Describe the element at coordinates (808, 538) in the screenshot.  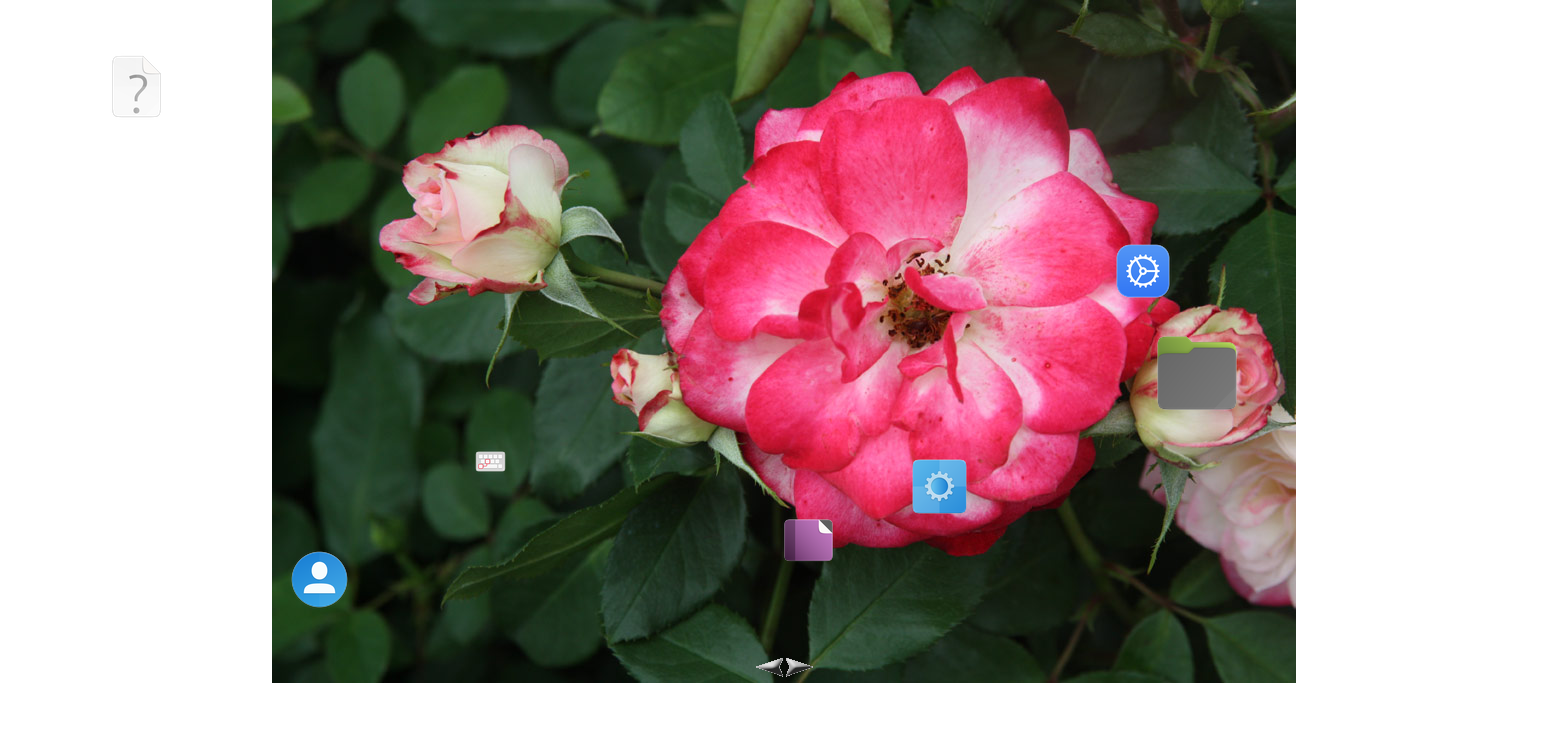
I see `change desktop wallpaper settings` at that location.